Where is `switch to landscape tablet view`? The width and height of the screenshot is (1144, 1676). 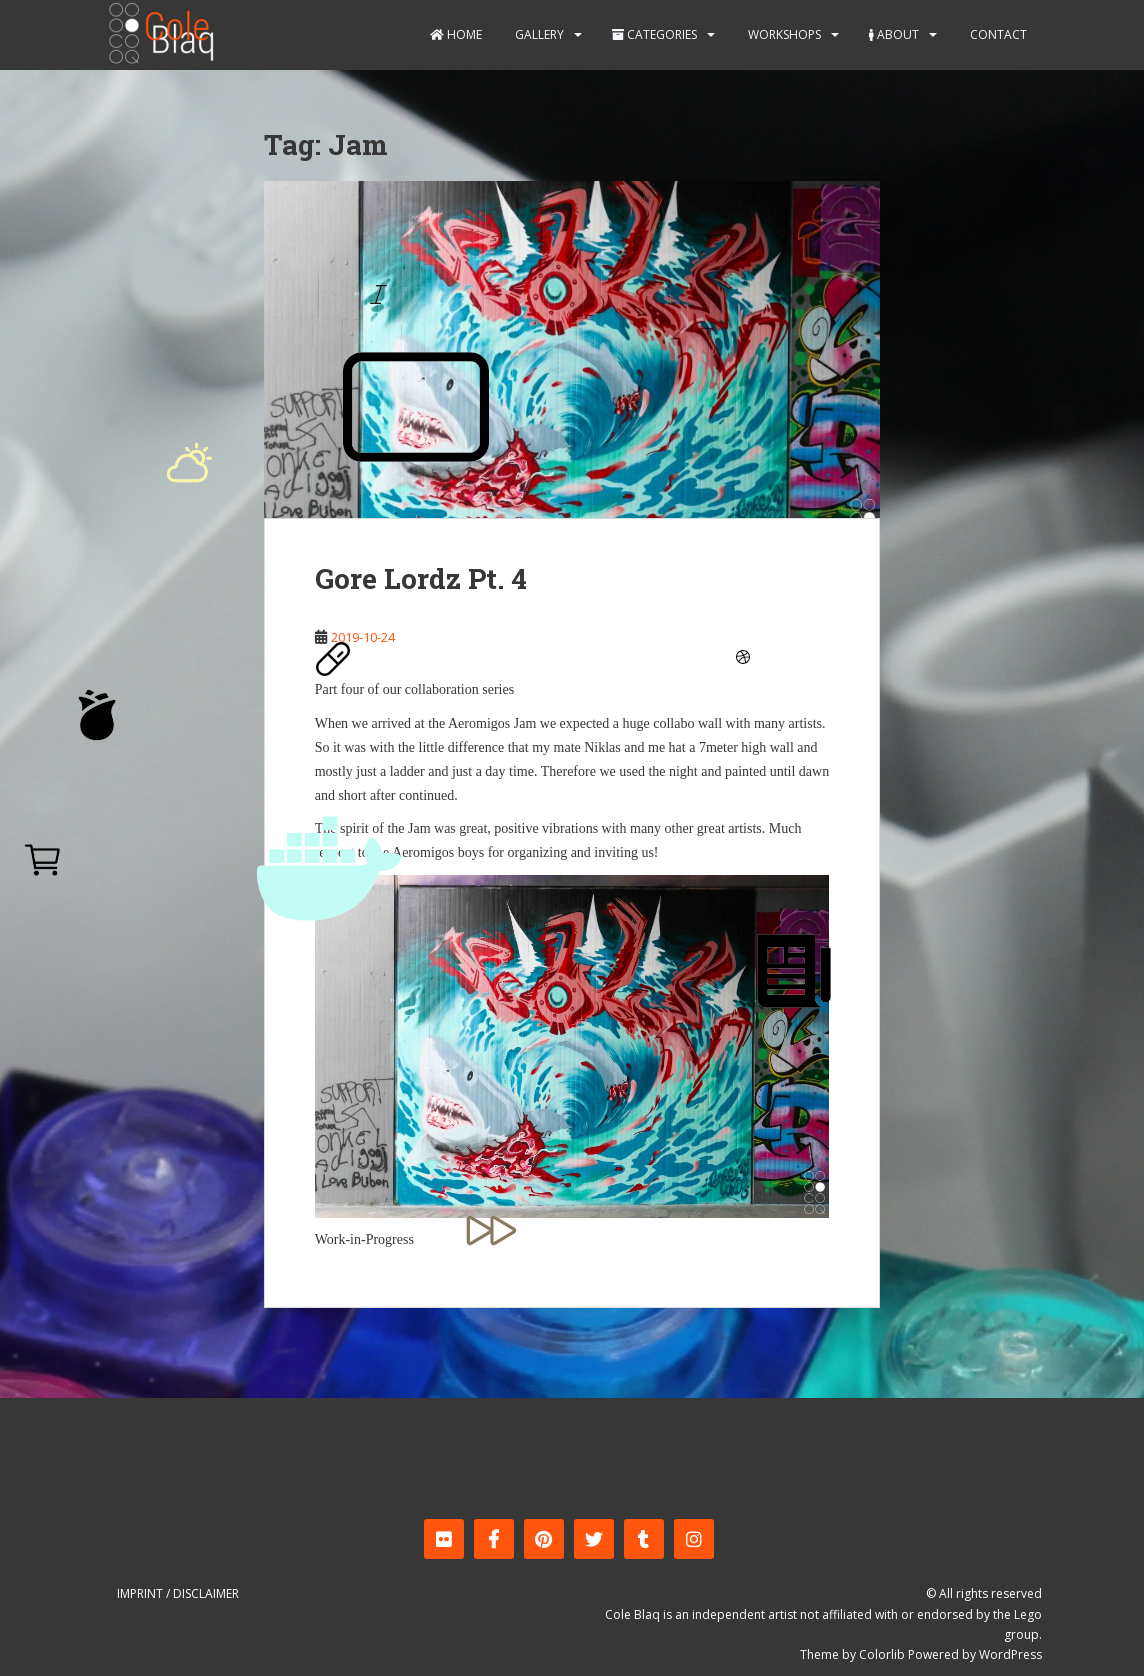 switch to landscape tablet view is located at coordinates (416, 407).